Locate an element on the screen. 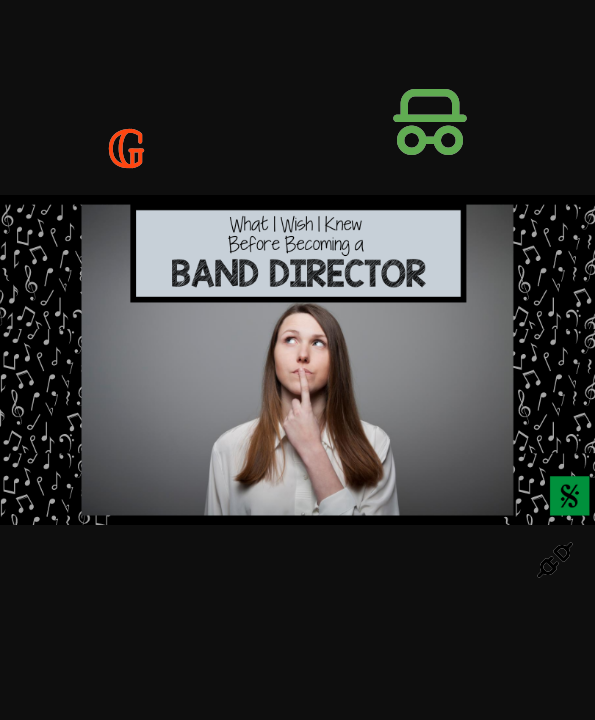  indicates an active connection established is located at coordinates (555, 560).